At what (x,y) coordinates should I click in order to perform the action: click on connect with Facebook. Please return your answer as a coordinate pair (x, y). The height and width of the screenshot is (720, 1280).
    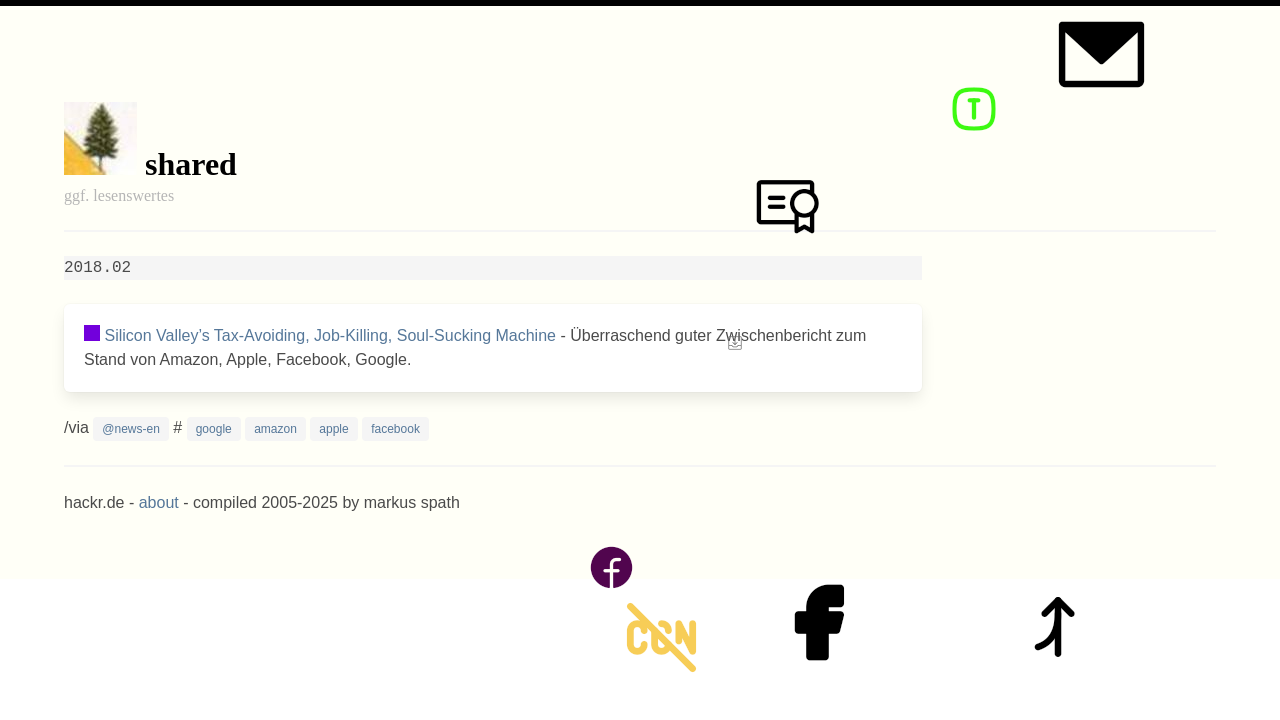
    Looking at the image, I should click on (817, 622).